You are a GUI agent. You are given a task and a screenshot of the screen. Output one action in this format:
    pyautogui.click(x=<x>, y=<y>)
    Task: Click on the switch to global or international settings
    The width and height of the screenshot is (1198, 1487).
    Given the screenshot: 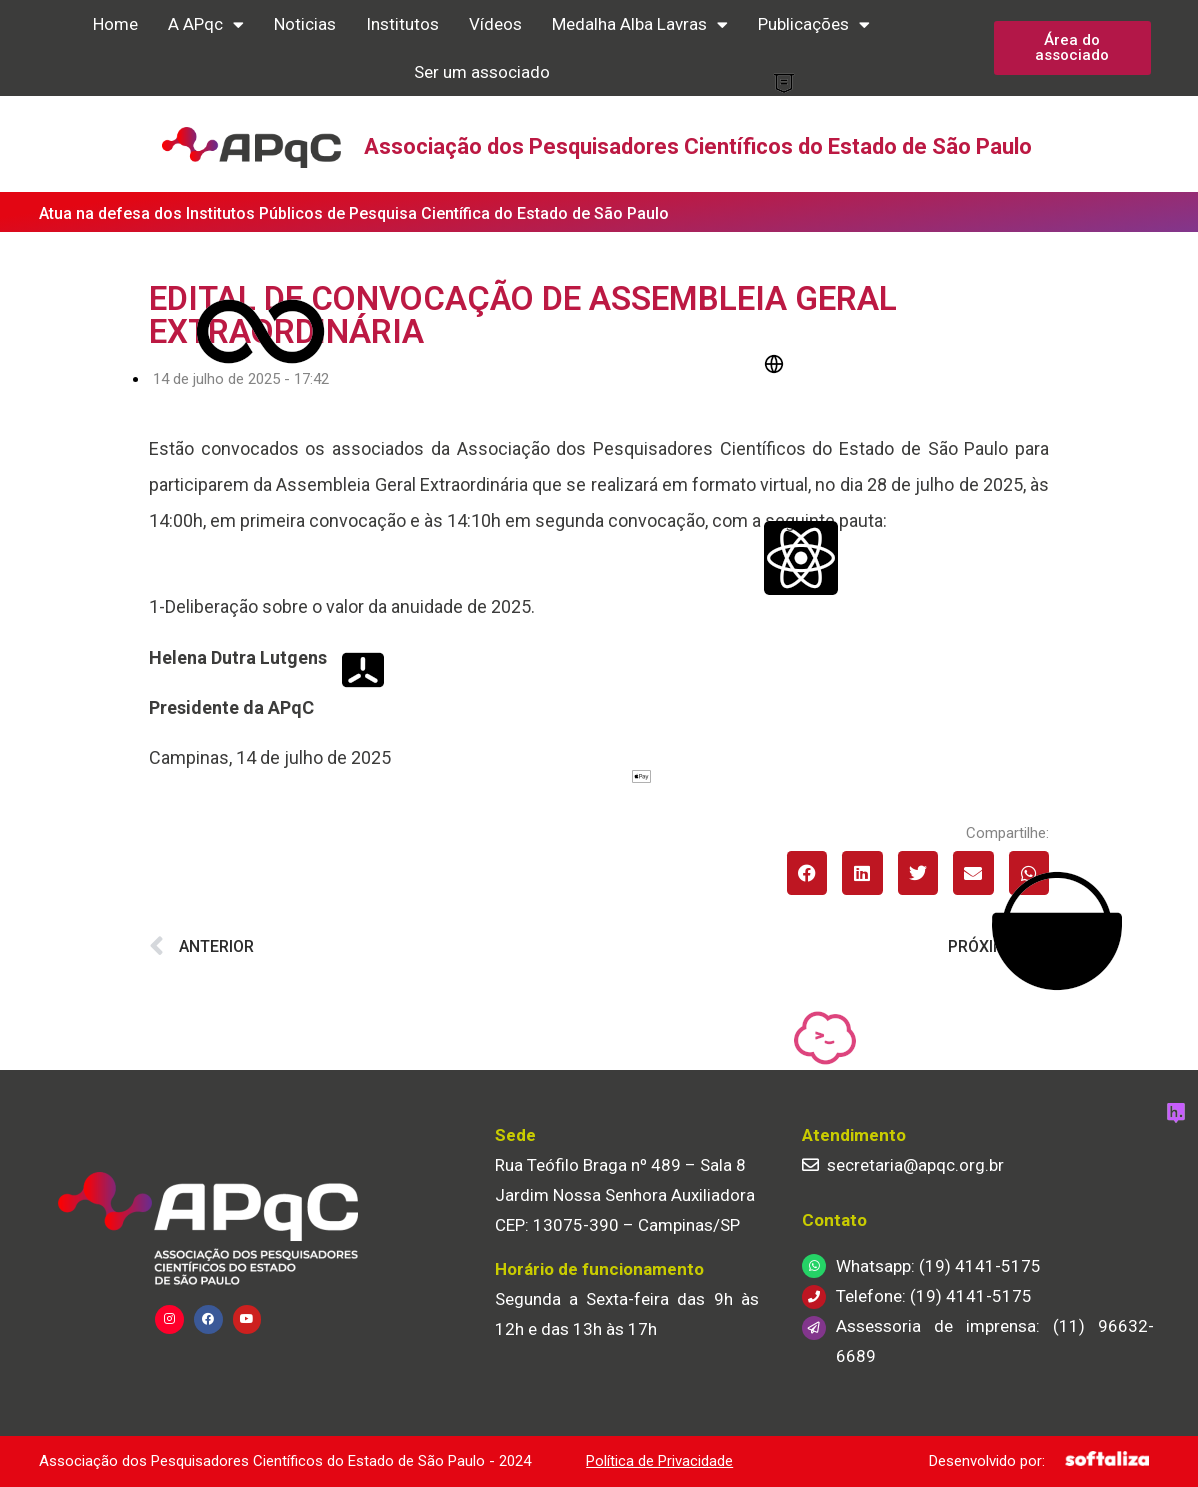 What is the action you would take?
    pyautogui.click(x=774, y=364)
    